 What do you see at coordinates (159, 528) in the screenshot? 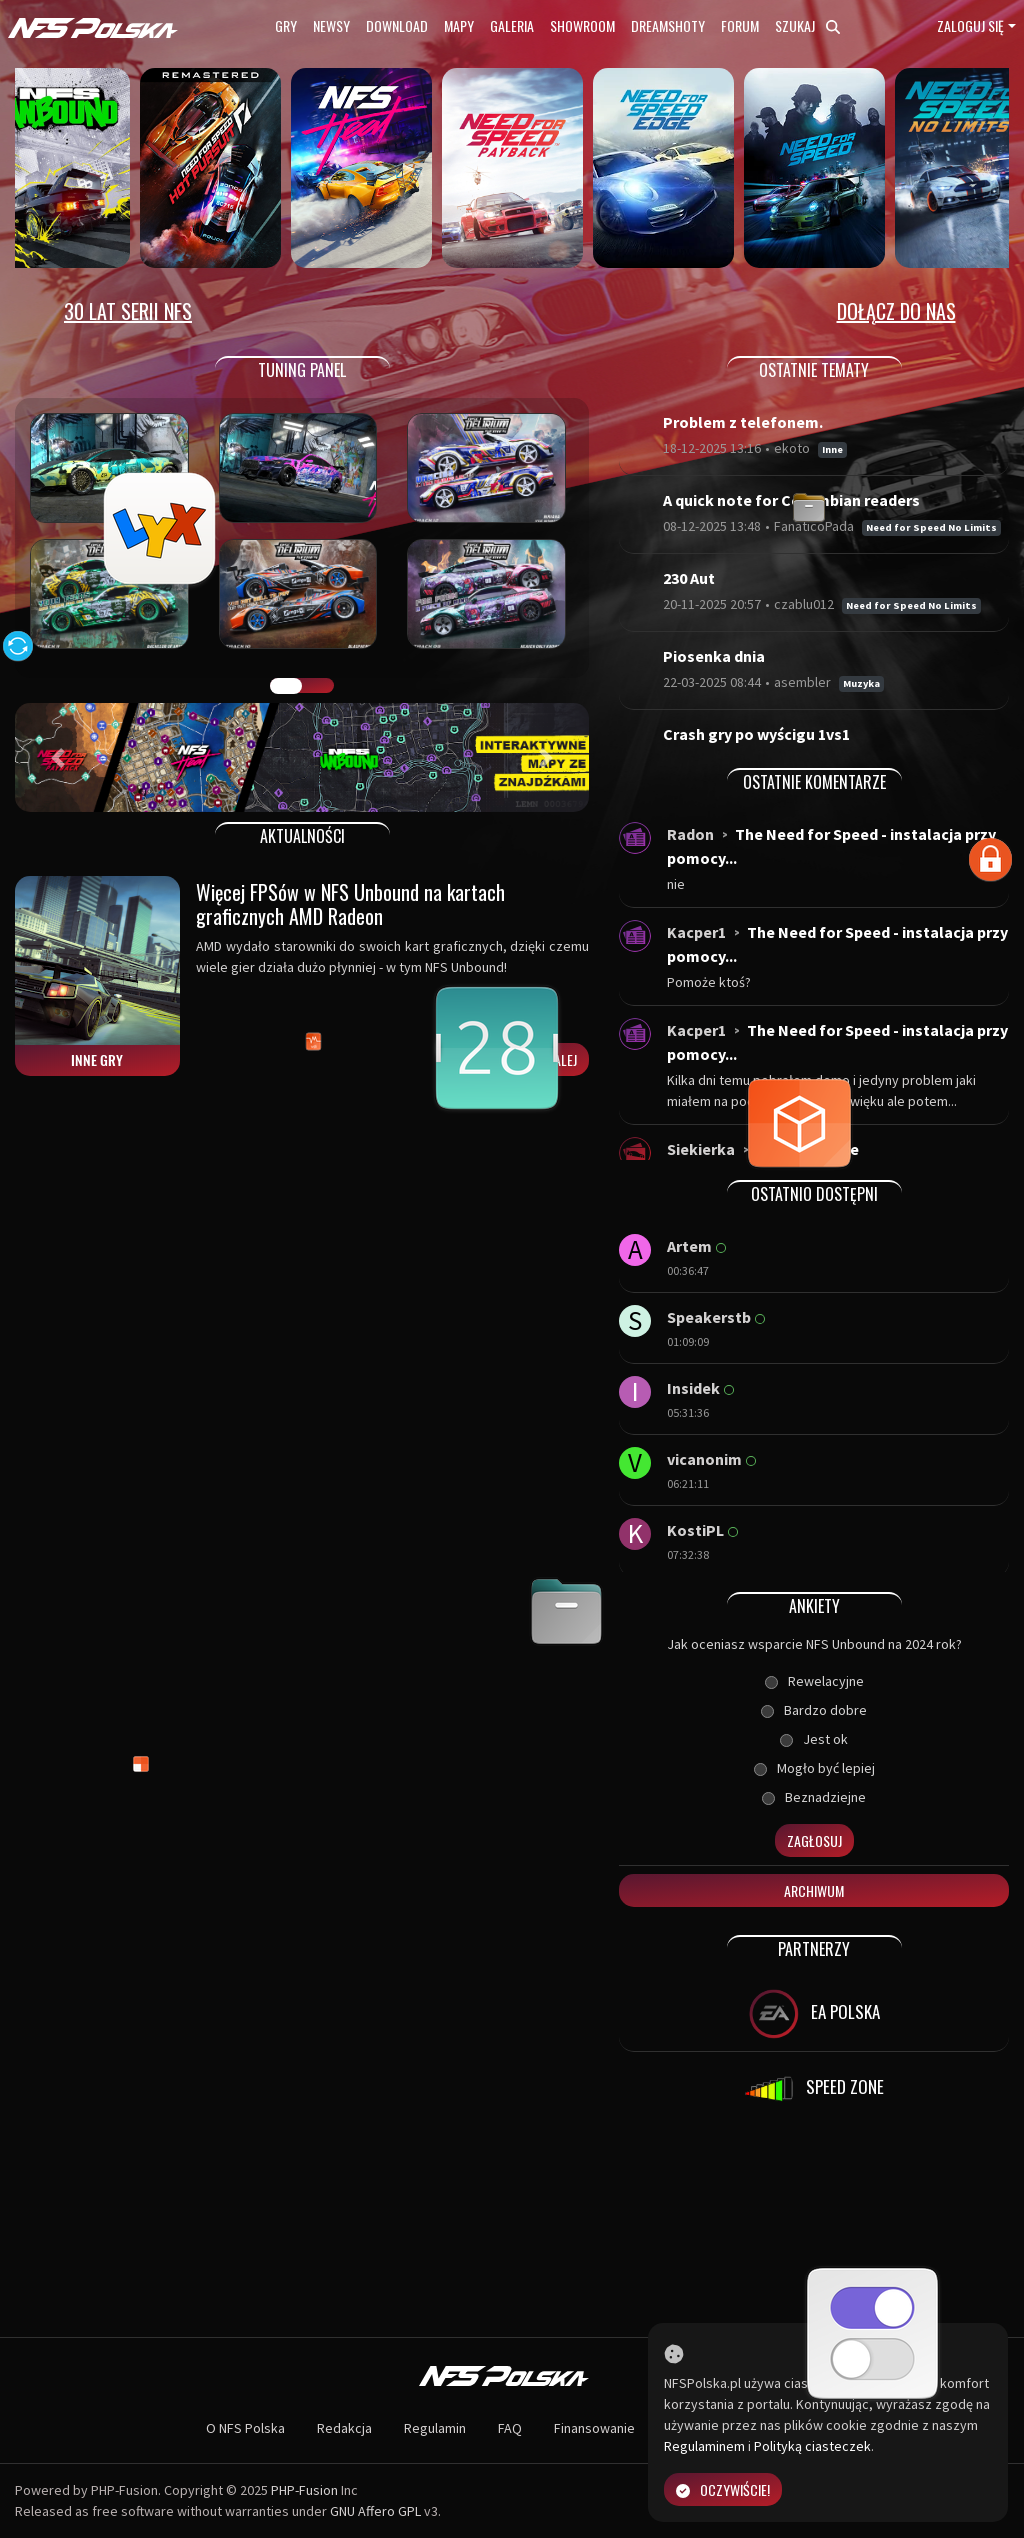
I see `open LyX document processor` at bounding box center [159, 528].